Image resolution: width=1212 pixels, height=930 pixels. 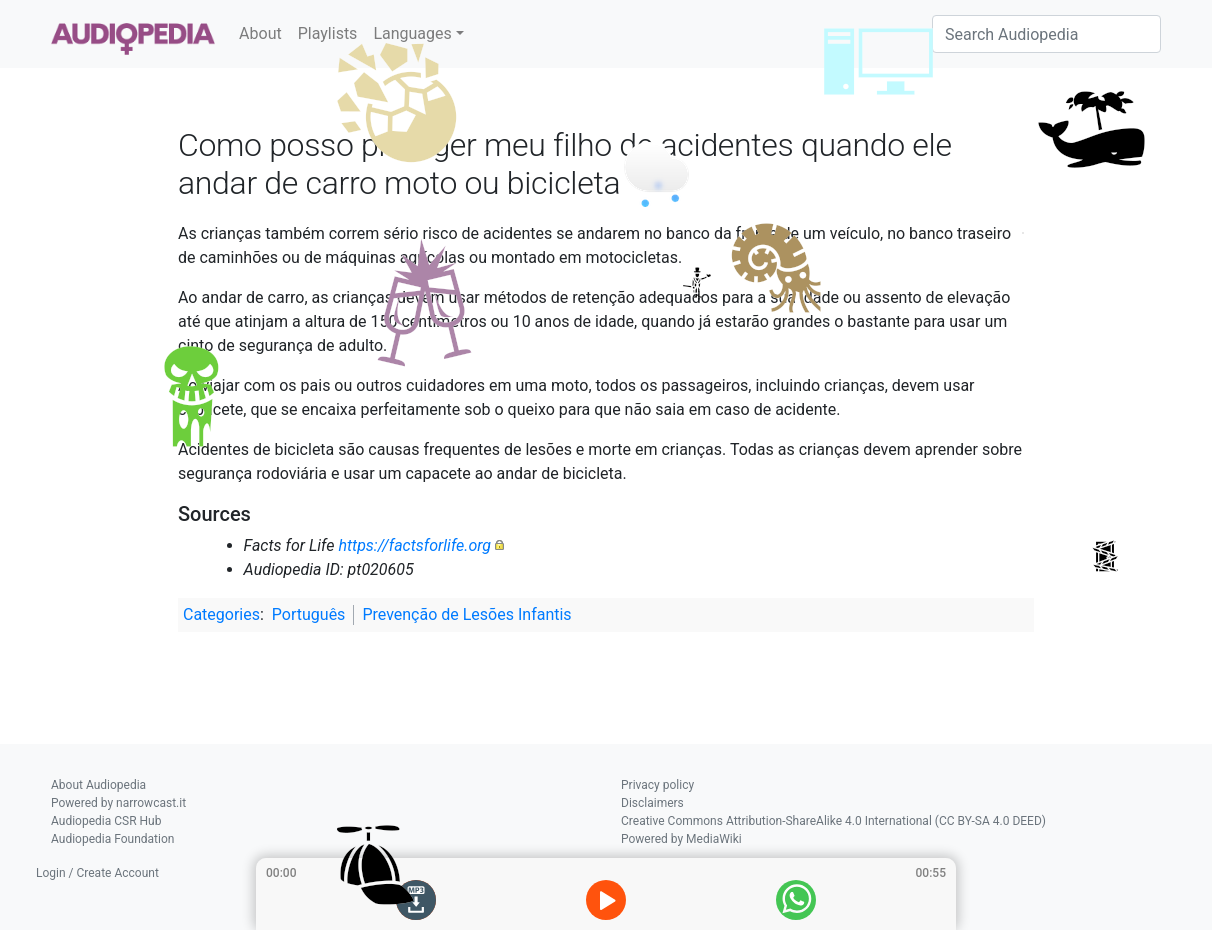 I want to click on indicates poison or toxic damage status, so click(x=189, y=395).